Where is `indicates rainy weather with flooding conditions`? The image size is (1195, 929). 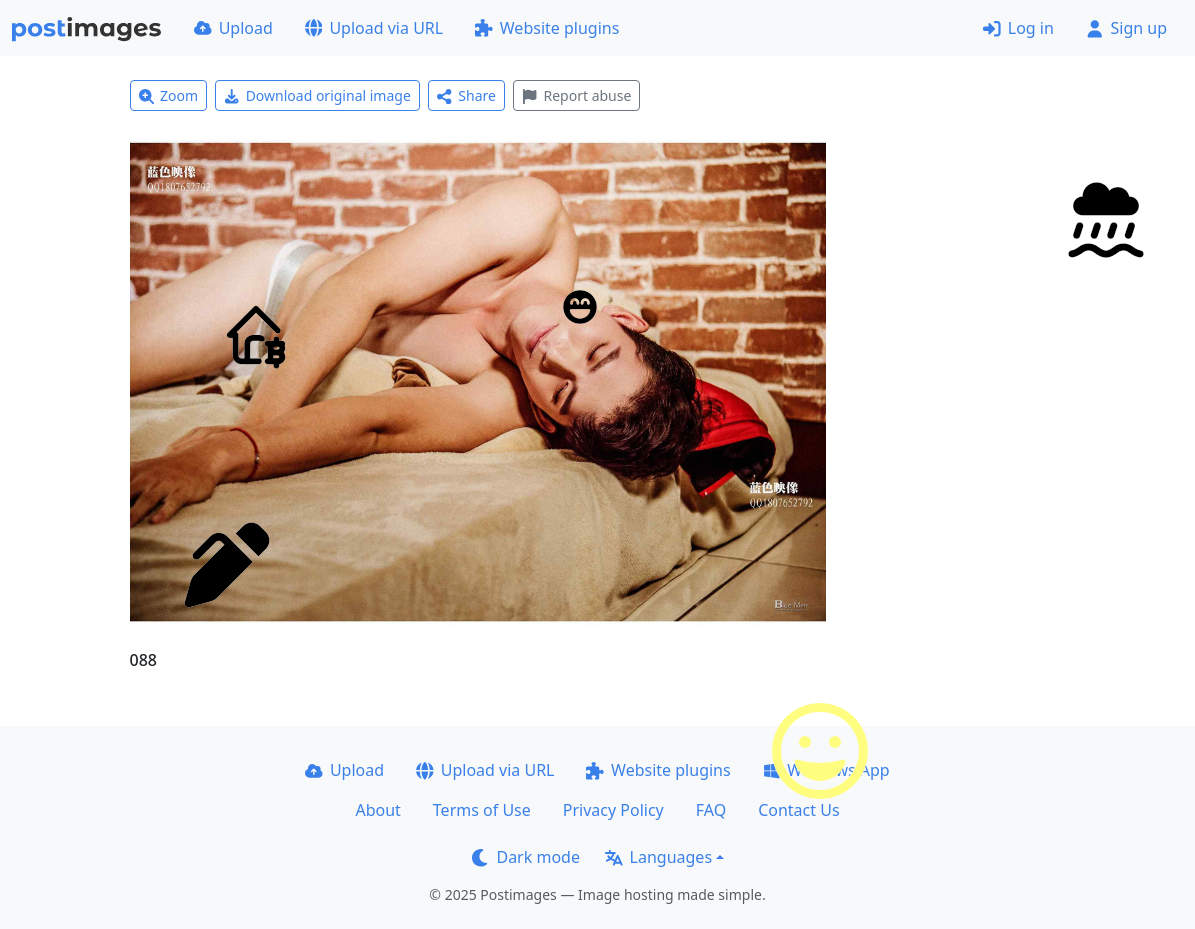
indicates rainy weather with flooding conditions is located at coordinates (1106, 220).